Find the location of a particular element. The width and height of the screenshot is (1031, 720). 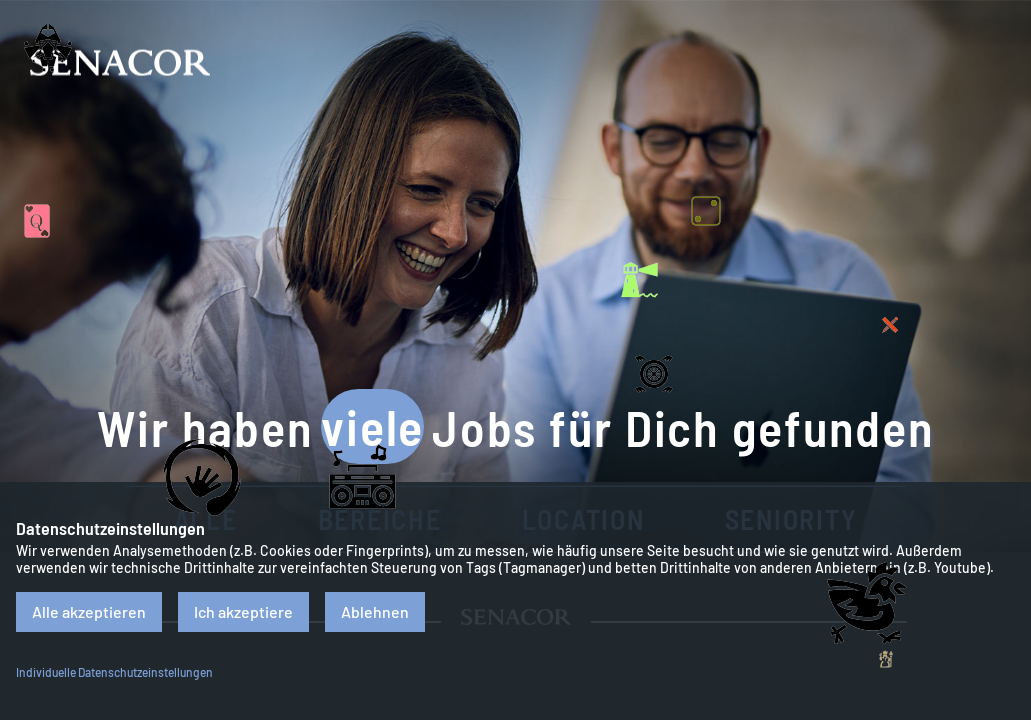

navigate to coastal or maritime features is located at coordinates (640, 279).